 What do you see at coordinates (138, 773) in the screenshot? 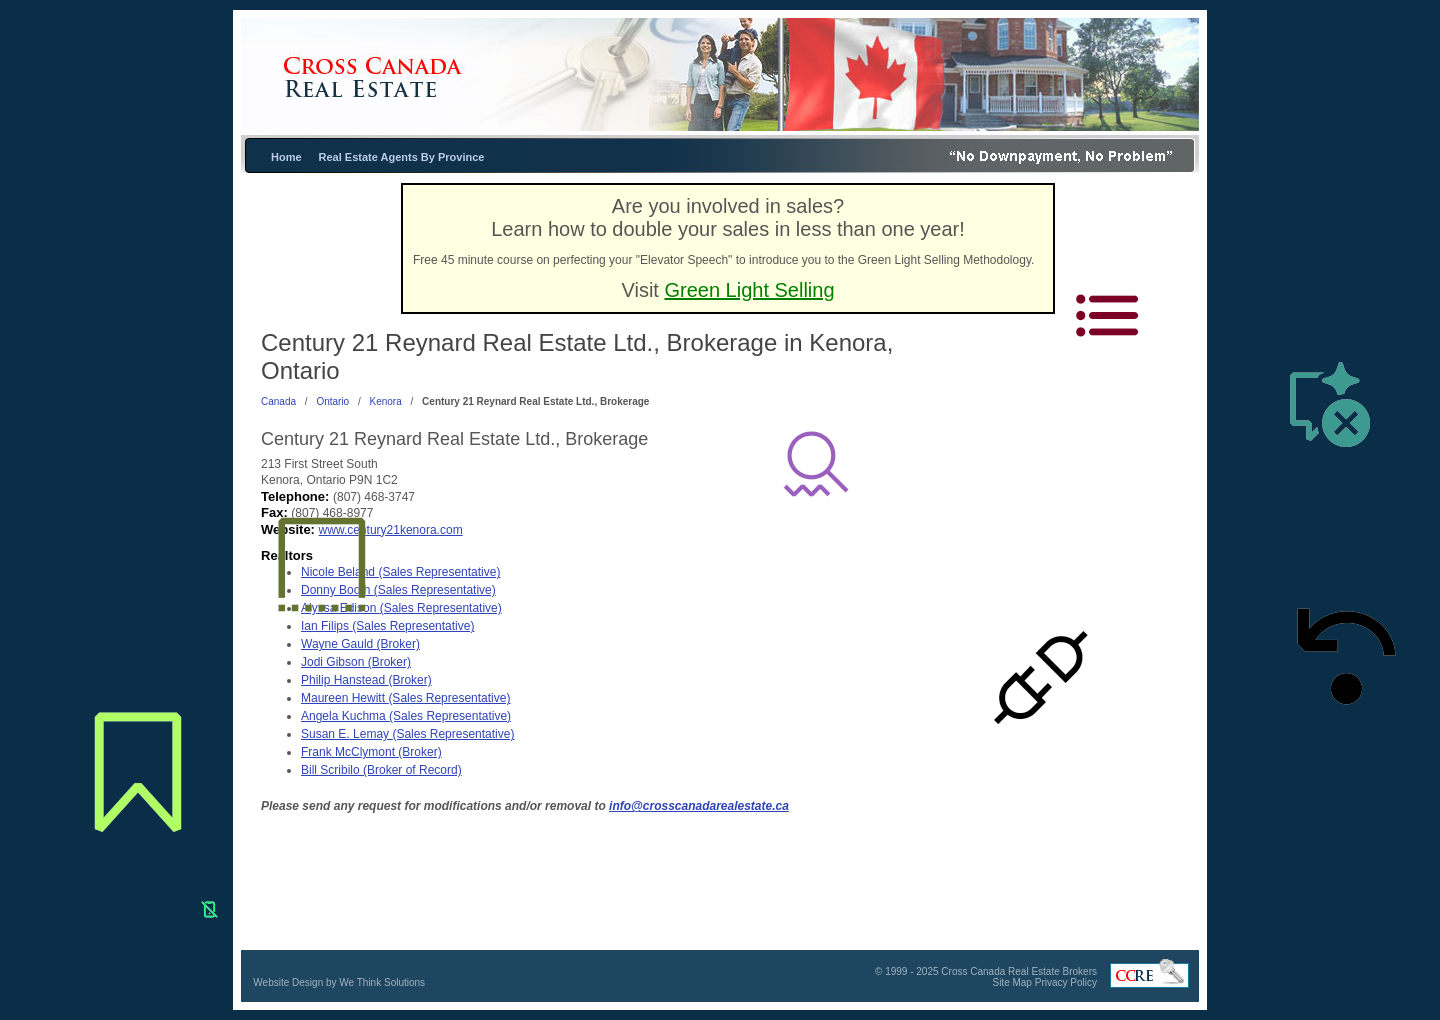
I see `bookmark this item for later` at bounding box center [138, 773].